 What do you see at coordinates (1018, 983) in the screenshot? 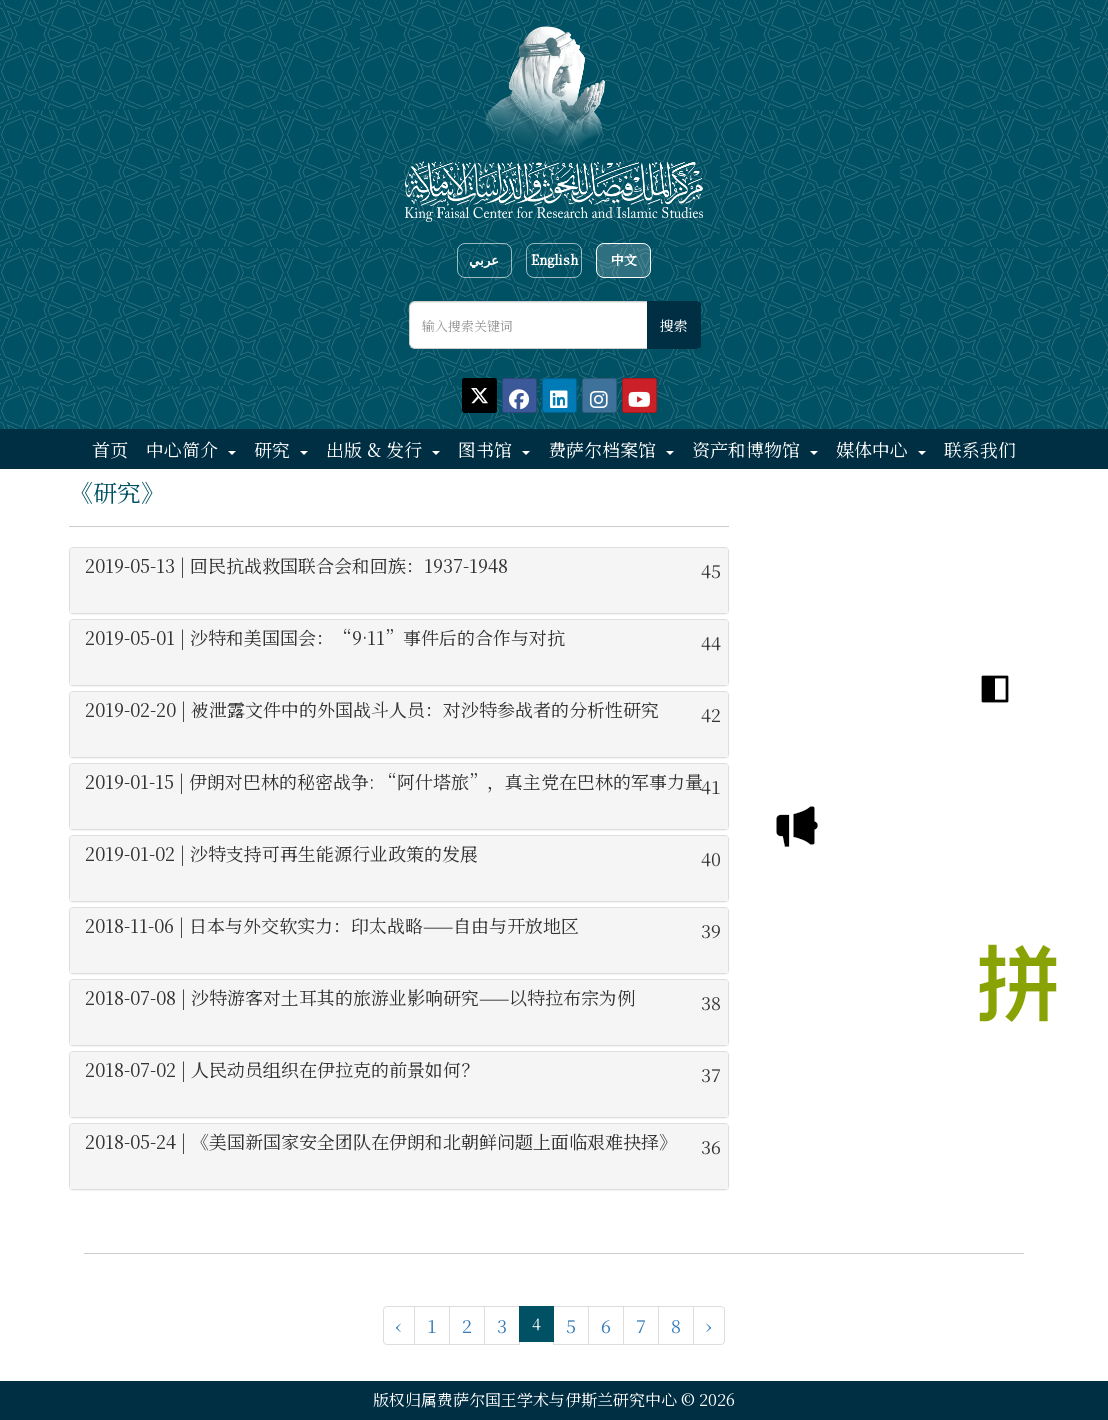
I see `switch to pinyin input method` at bounding box center [1018, 983].